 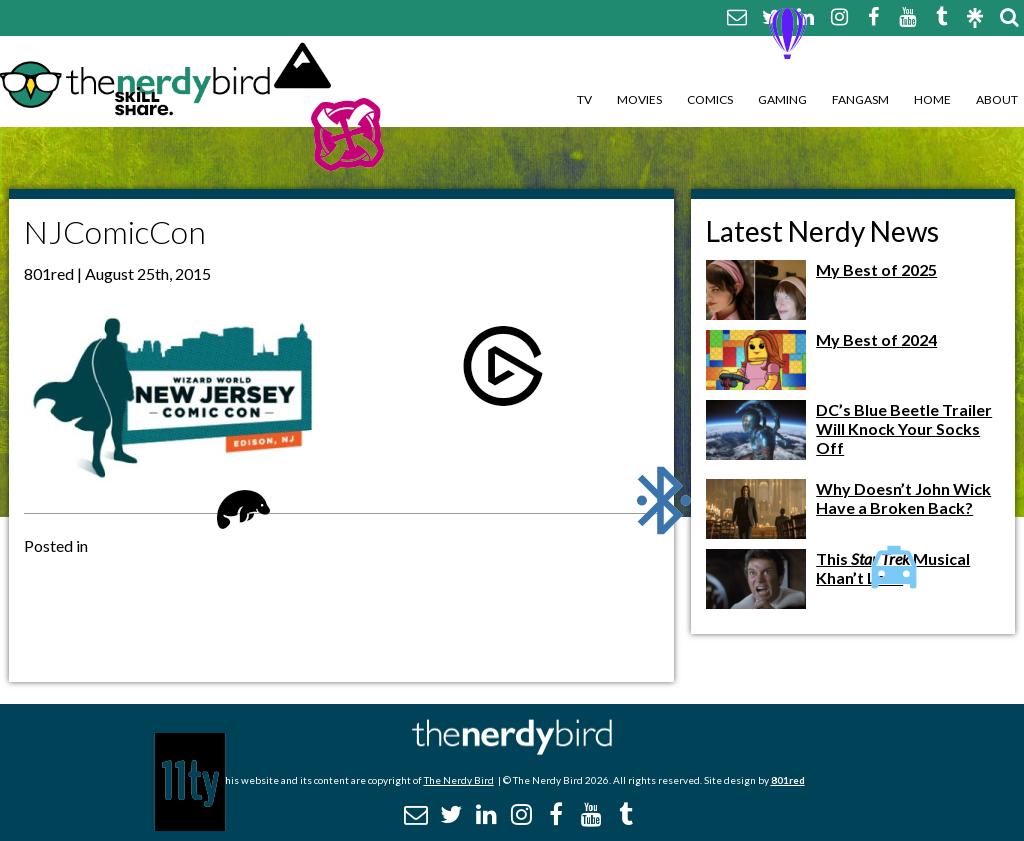 What do you see at coordinates (787, 33) in the screenshot?
I see `open CorelDRAW application` at bounding box center [787, 33].